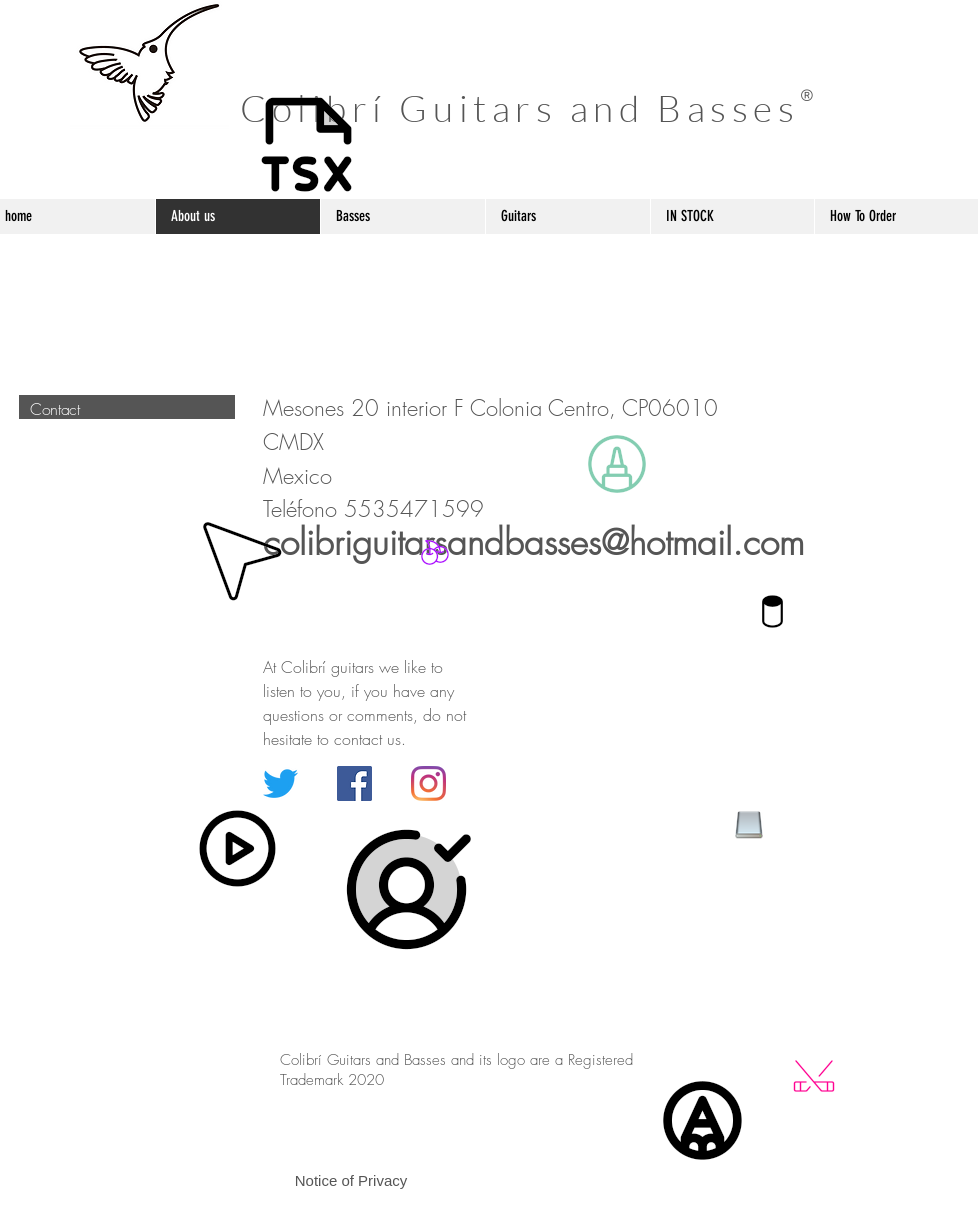 Image resolution: width=980 pixels, height=1215 pixels. What do you see at coordinates (434, 552) in the screenshot?
I see `indicates fruit or produce category` at bounding box center [434, 552].